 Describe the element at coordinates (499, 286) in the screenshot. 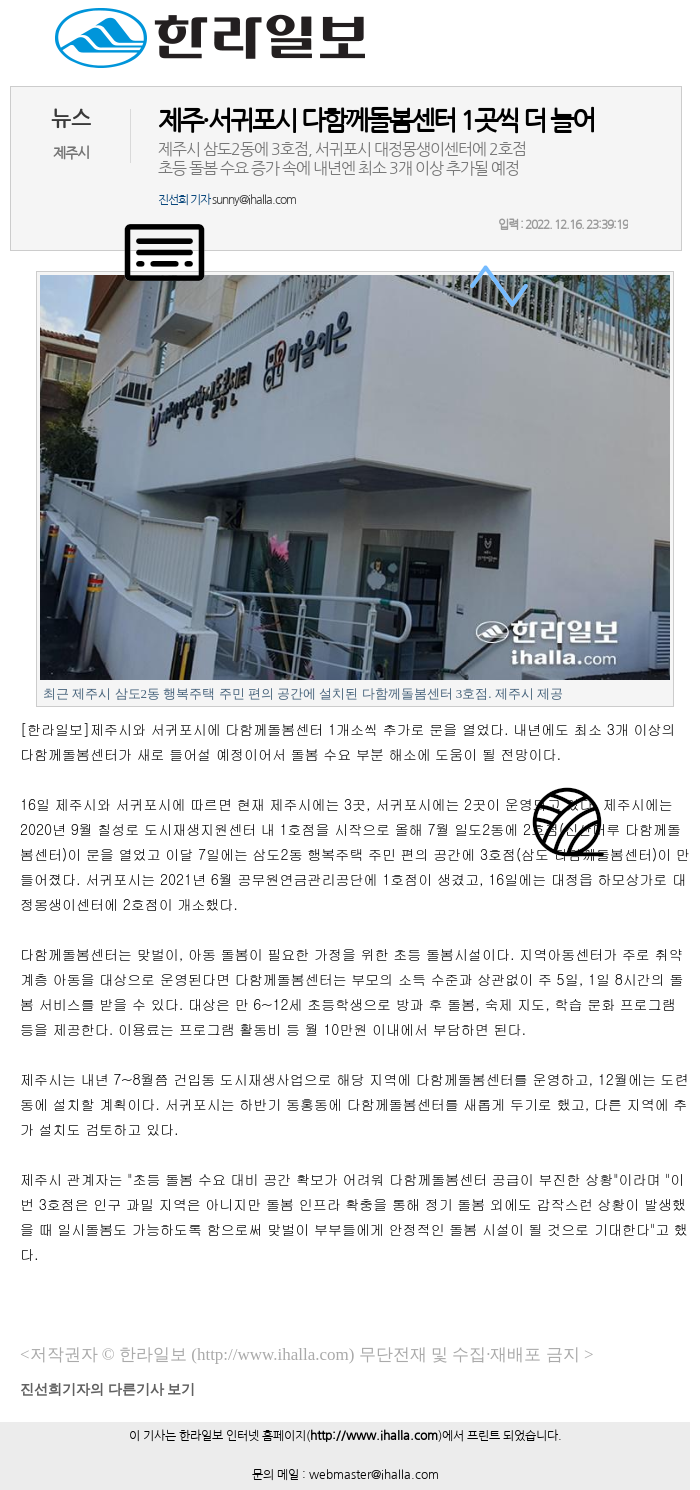

I see `toggle triangle waveform in audio synthesizer` at that location.